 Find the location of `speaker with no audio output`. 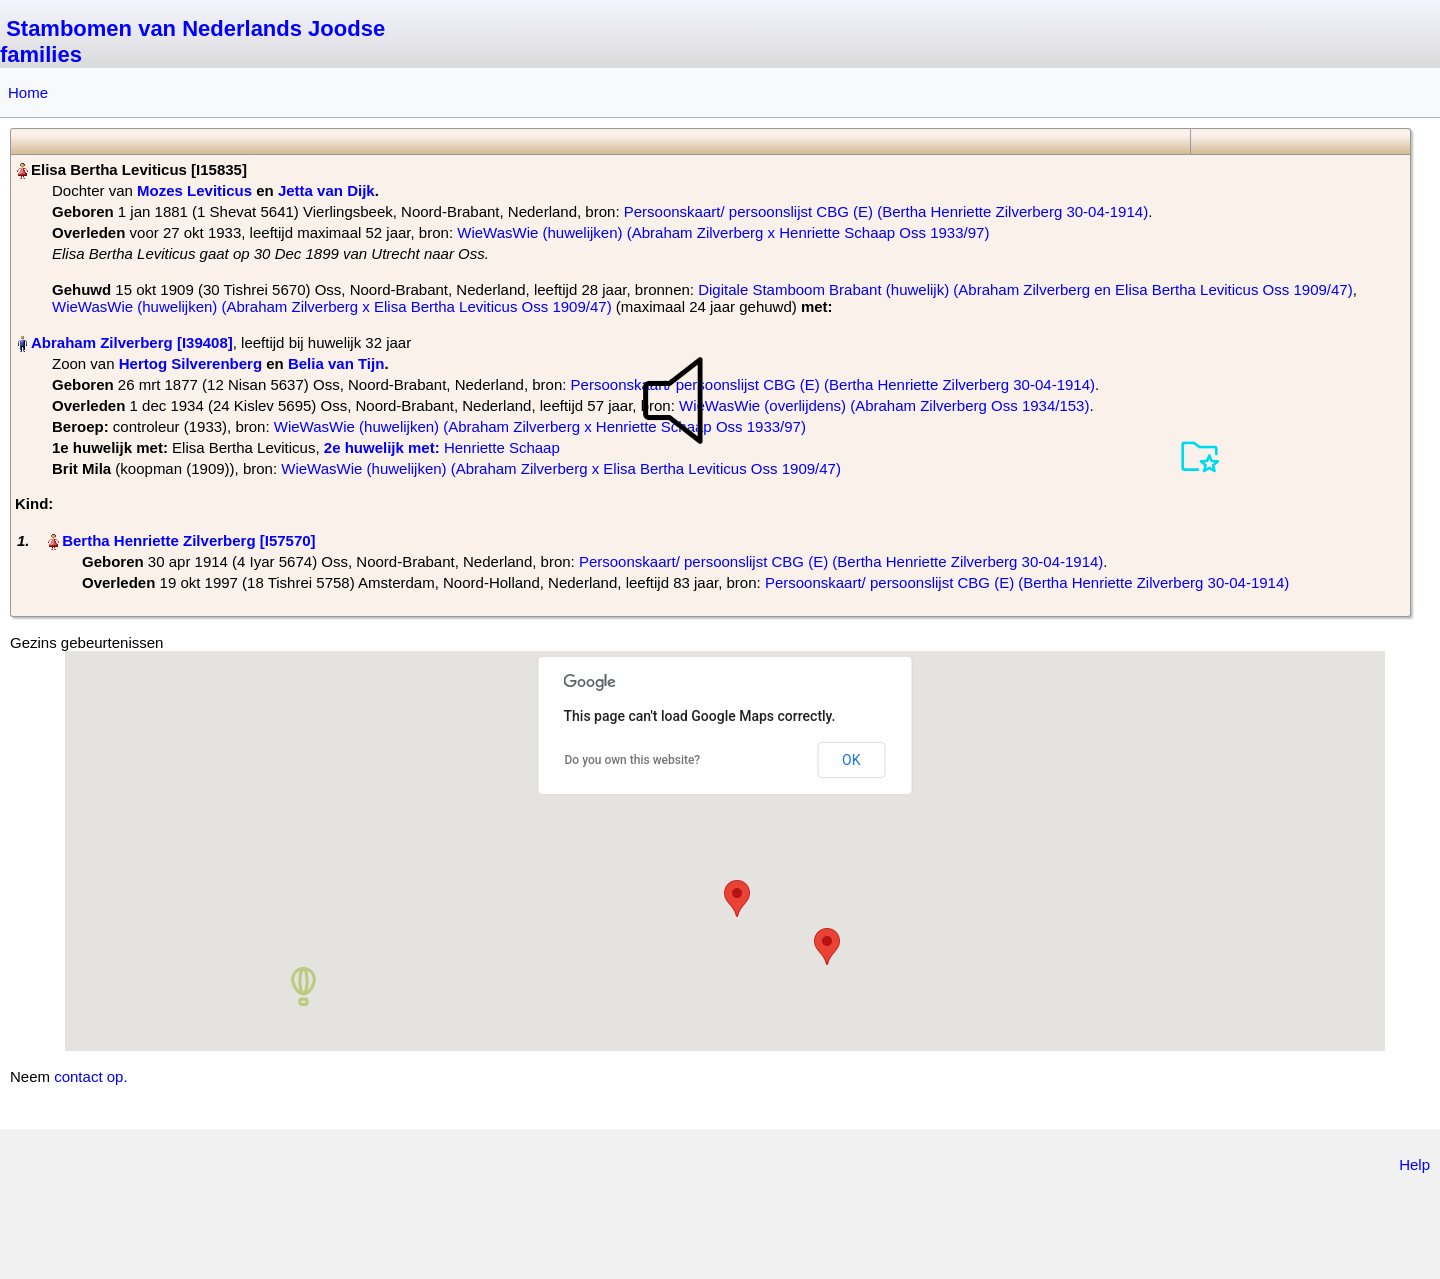

speaker with no audio output is located at coordinates (686, 400).